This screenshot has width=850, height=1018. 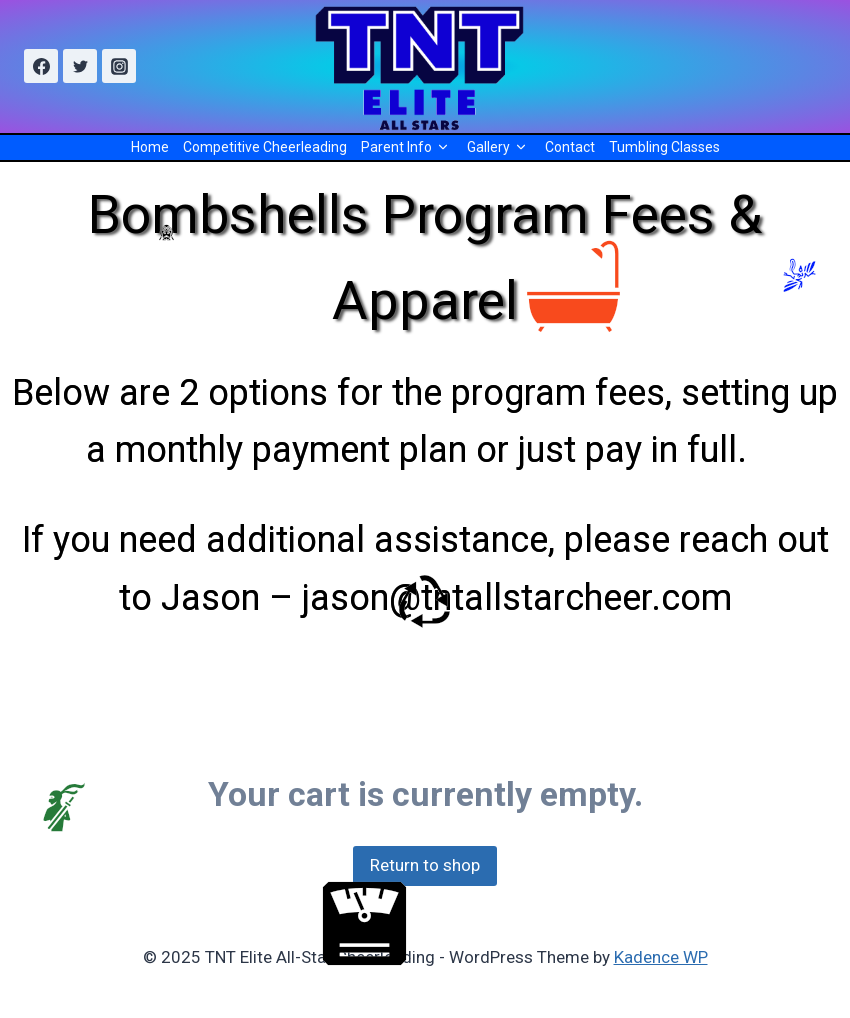 What do you see at coordinates (799, 275) in the screenshot?
I see `view fossil collection in museum or archaeology game` at bounding box center [799, 275].